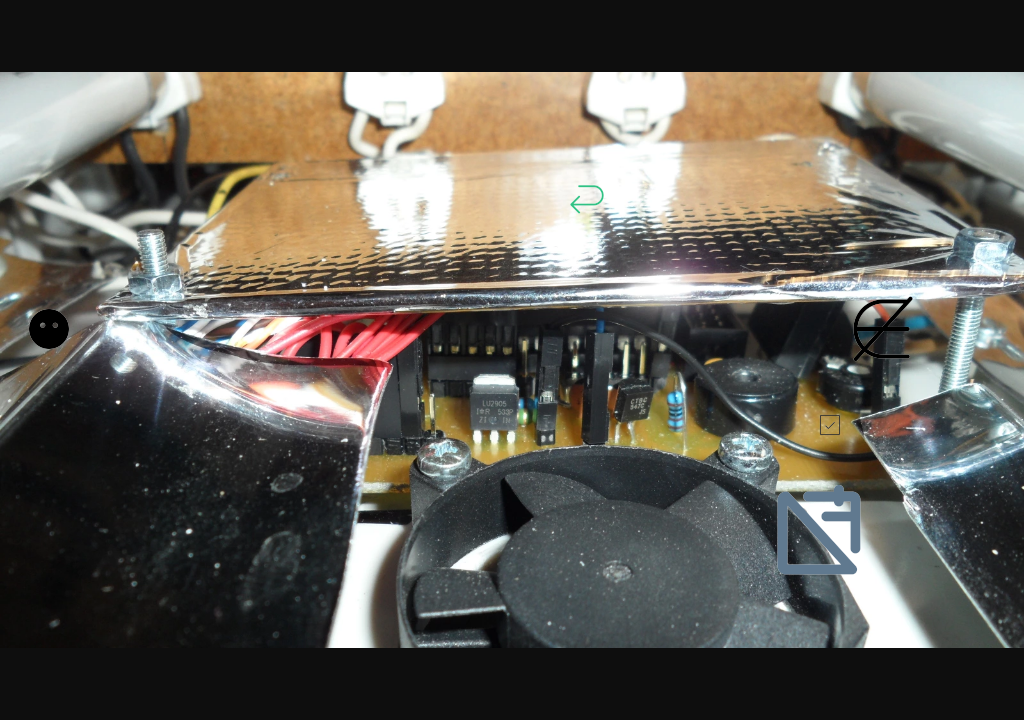 The height and width of the screenshot is (720, 1024). I want to click on indicates item is not part of a set or group, so click(883, 329).